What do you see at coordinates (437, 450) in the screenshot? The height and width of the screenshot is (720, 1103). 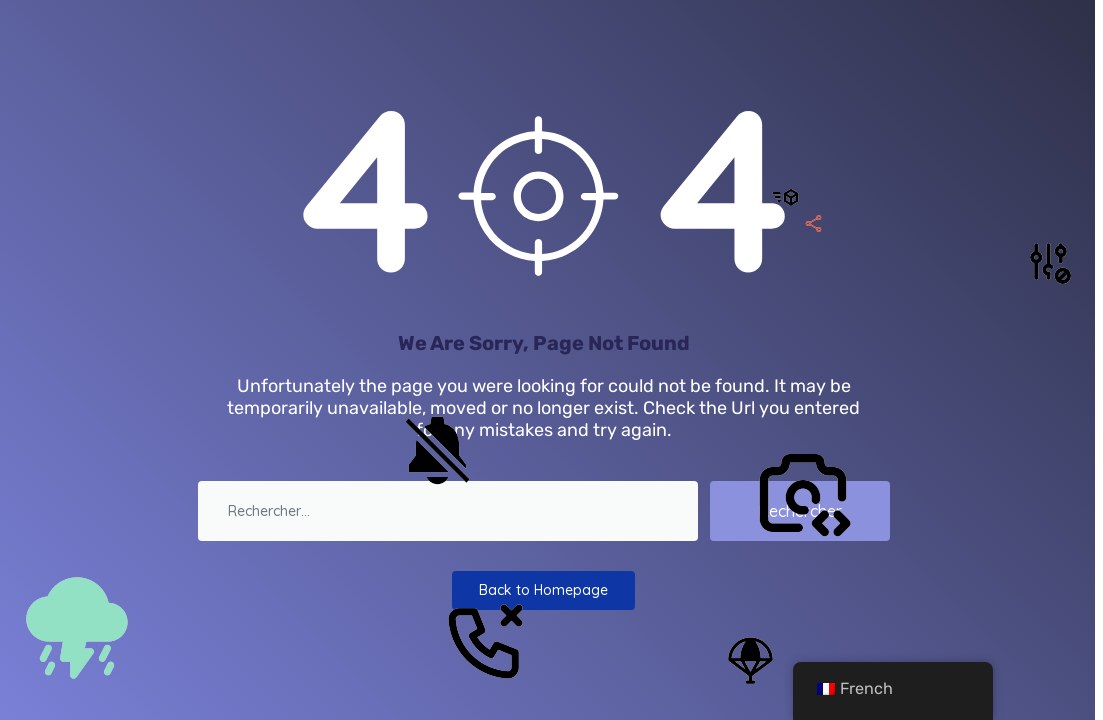 I see `mute notifications` at bounding box center [437, 450].